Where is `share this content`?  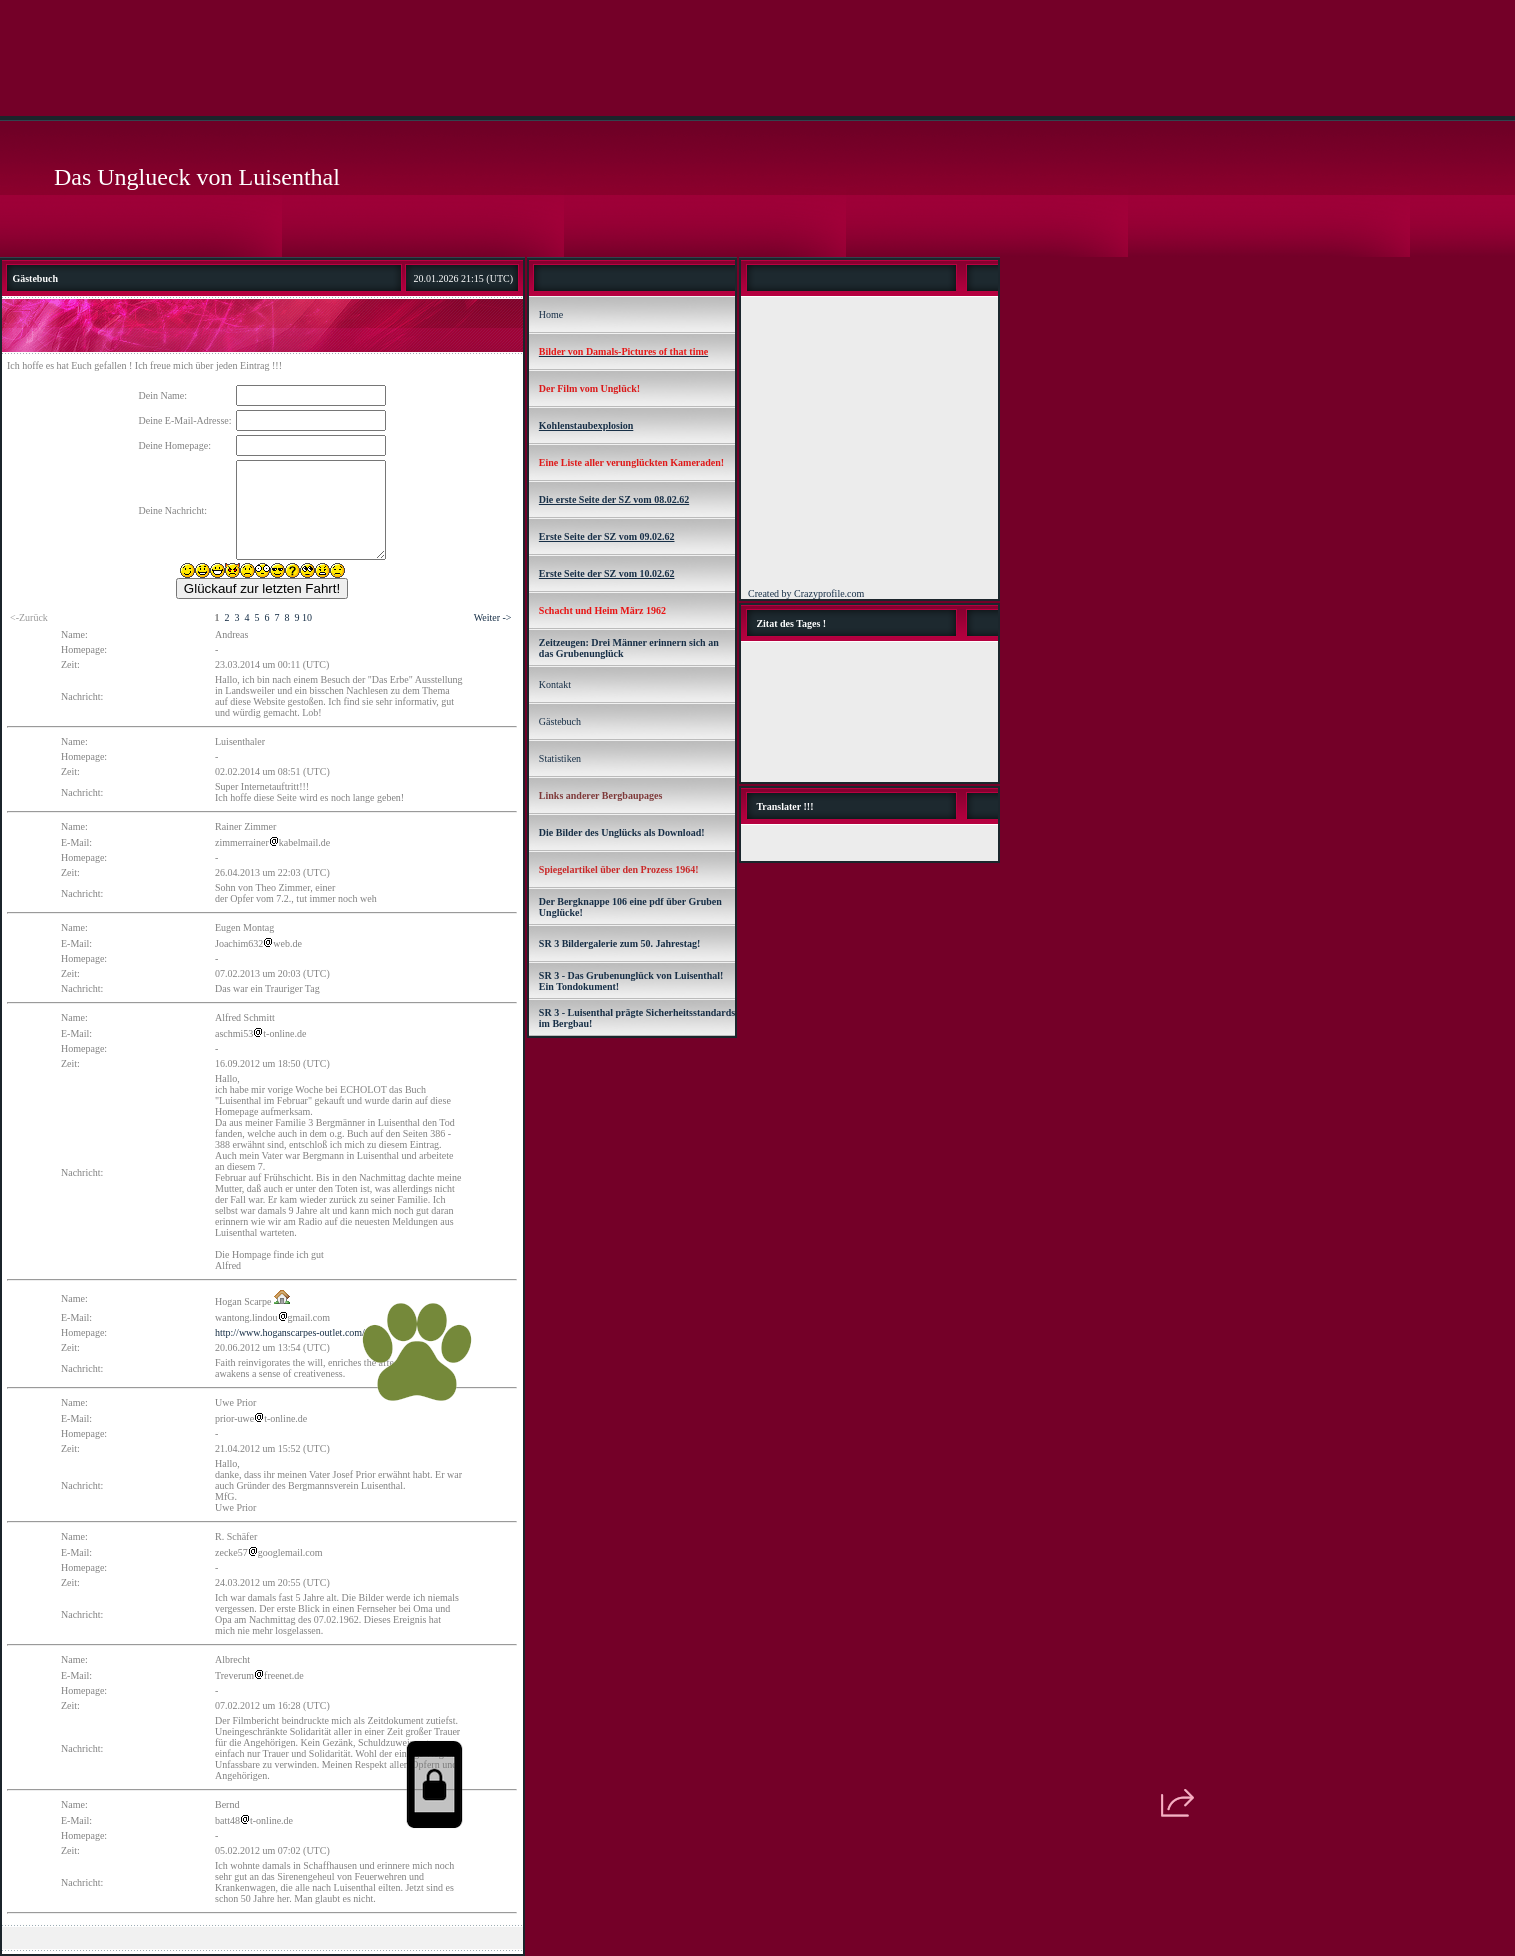
share this content is located at coordinates (1177, 1801).